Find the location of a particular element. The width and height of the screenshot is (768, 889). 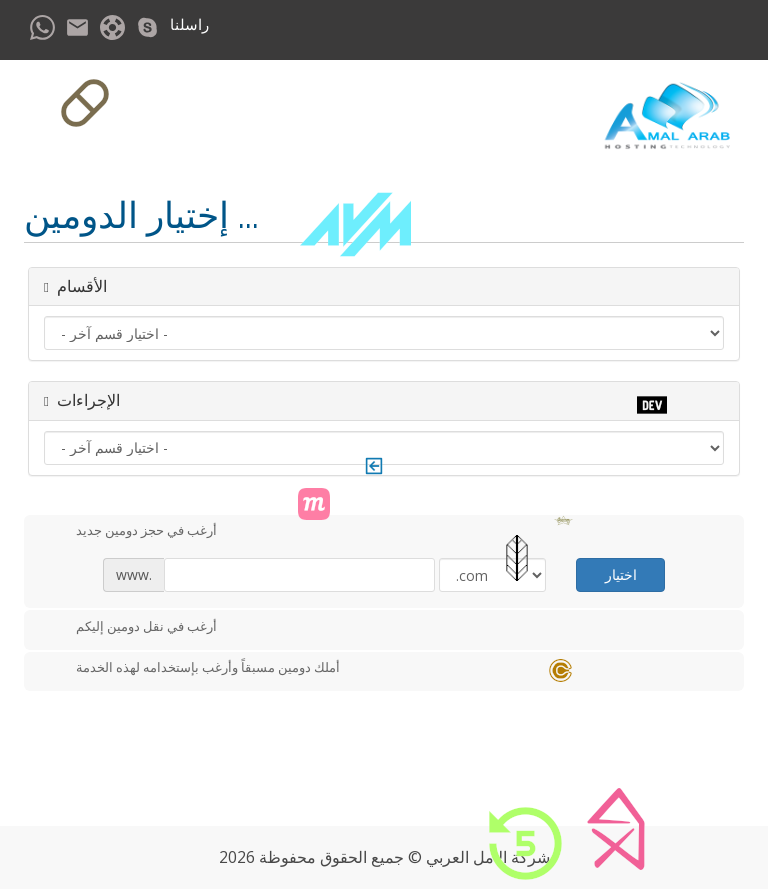

folium mapping library logo is located at coordinates (517, 558).